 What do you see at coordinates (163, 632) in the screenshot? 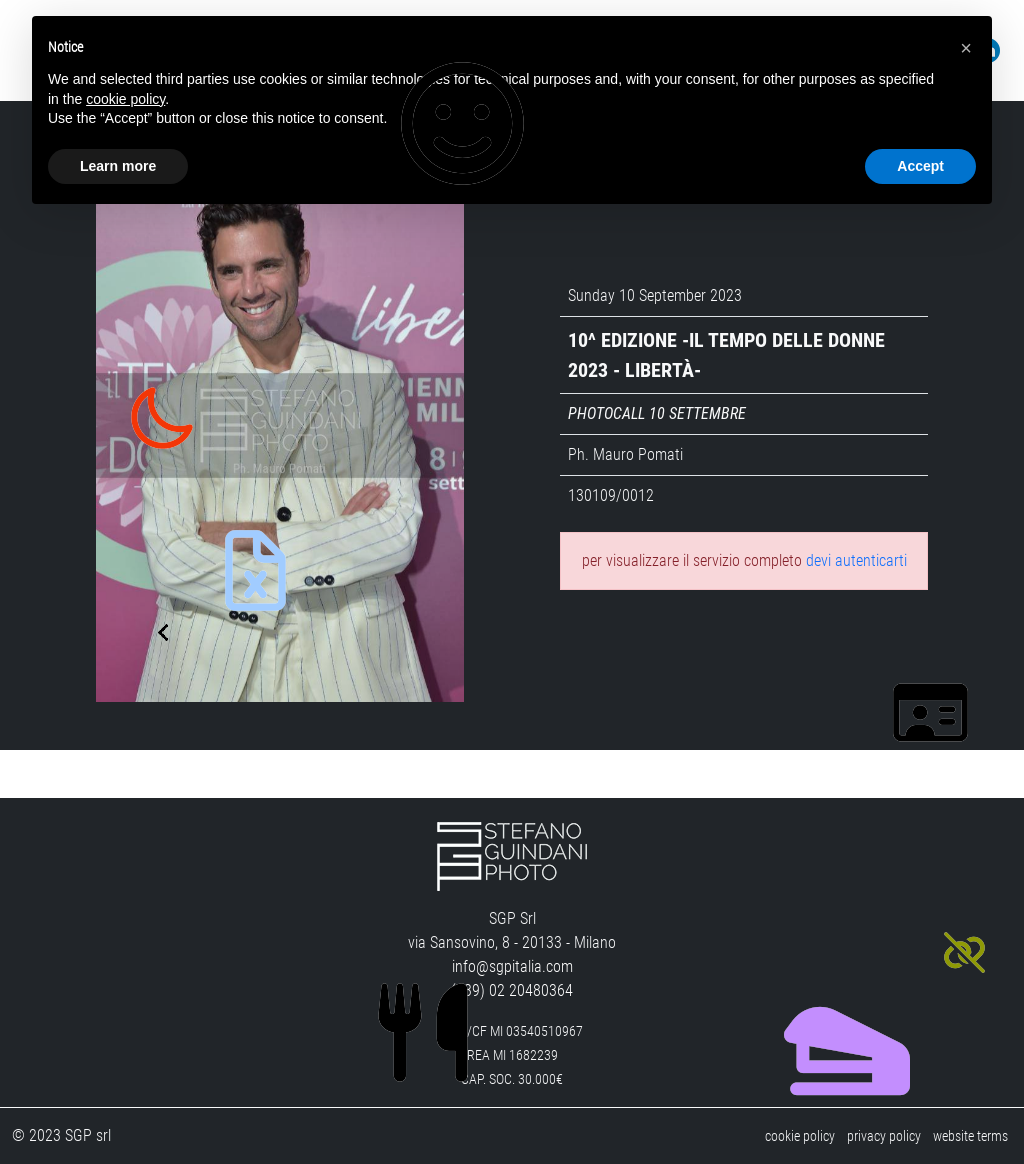
I see `go back to the previous screen` at bounding box center [163, 632].